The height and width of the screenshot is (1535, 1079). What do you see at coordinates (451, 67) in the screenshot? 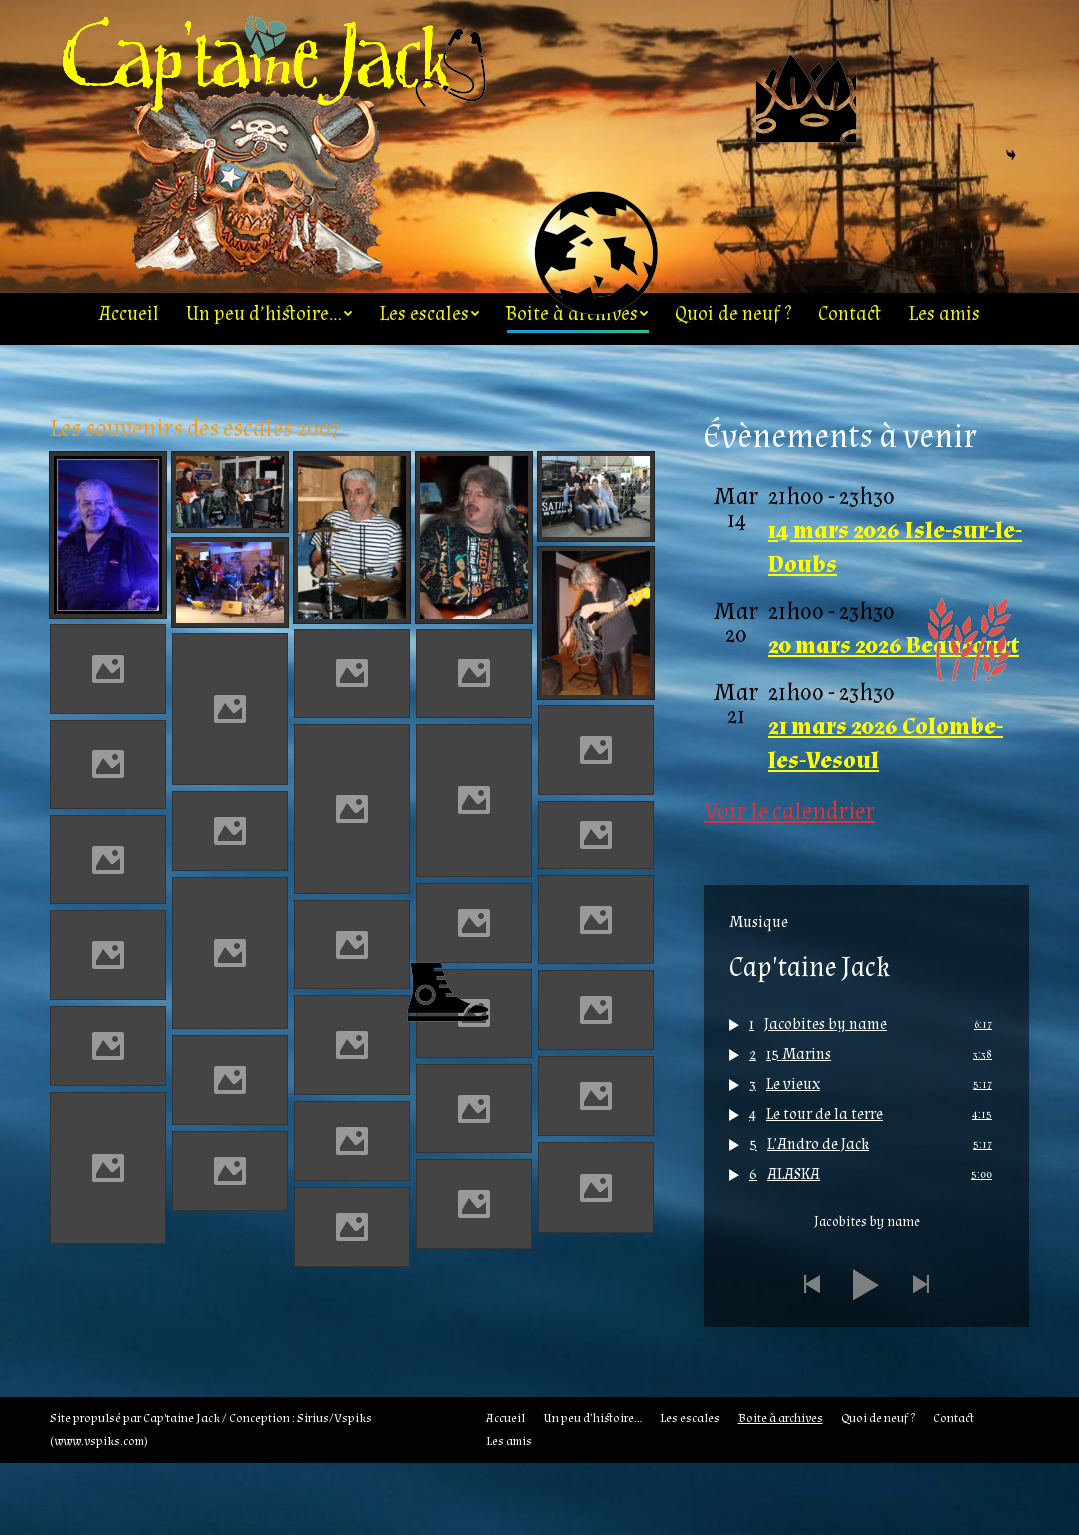
I see `connect to wireless earbuds` at bounding box center [451, 67].